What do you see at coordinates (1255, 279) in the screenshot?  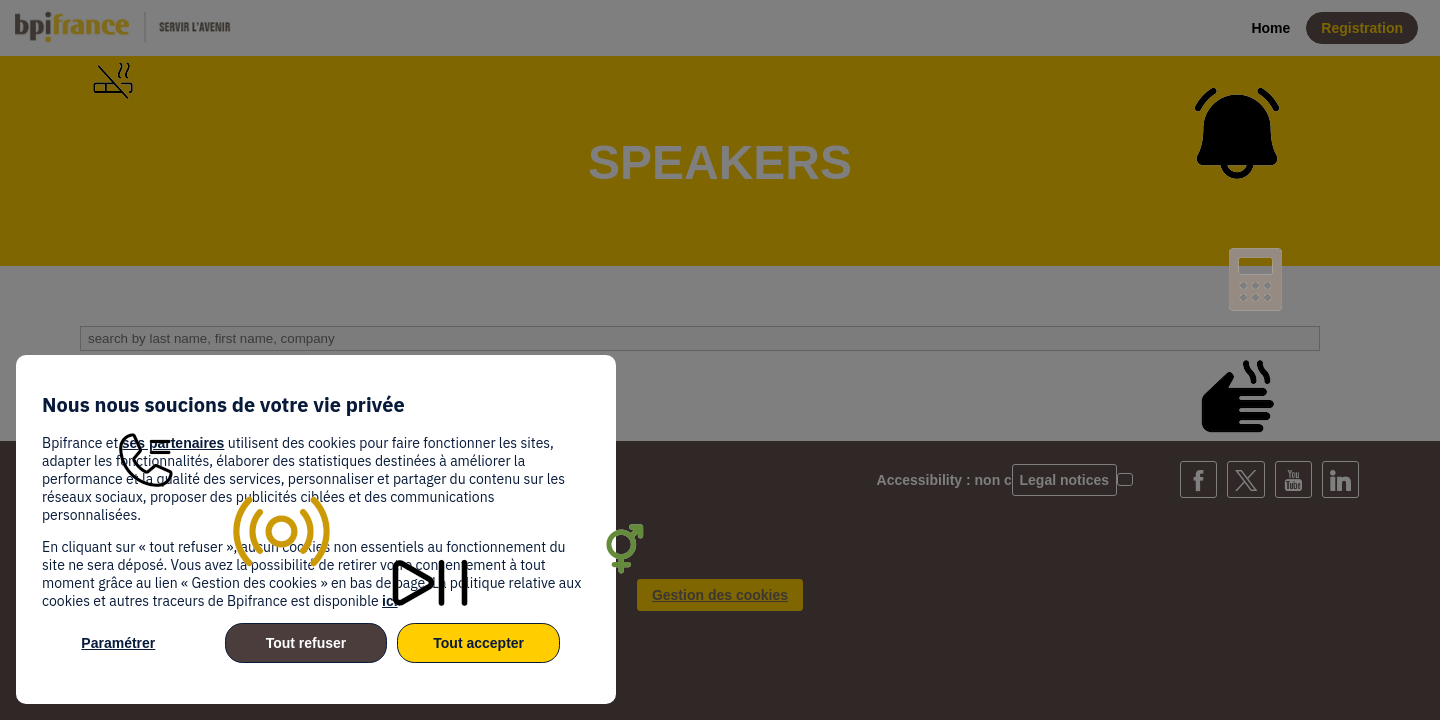 I see `open the calculator app` at bounding box center [1255, 279].